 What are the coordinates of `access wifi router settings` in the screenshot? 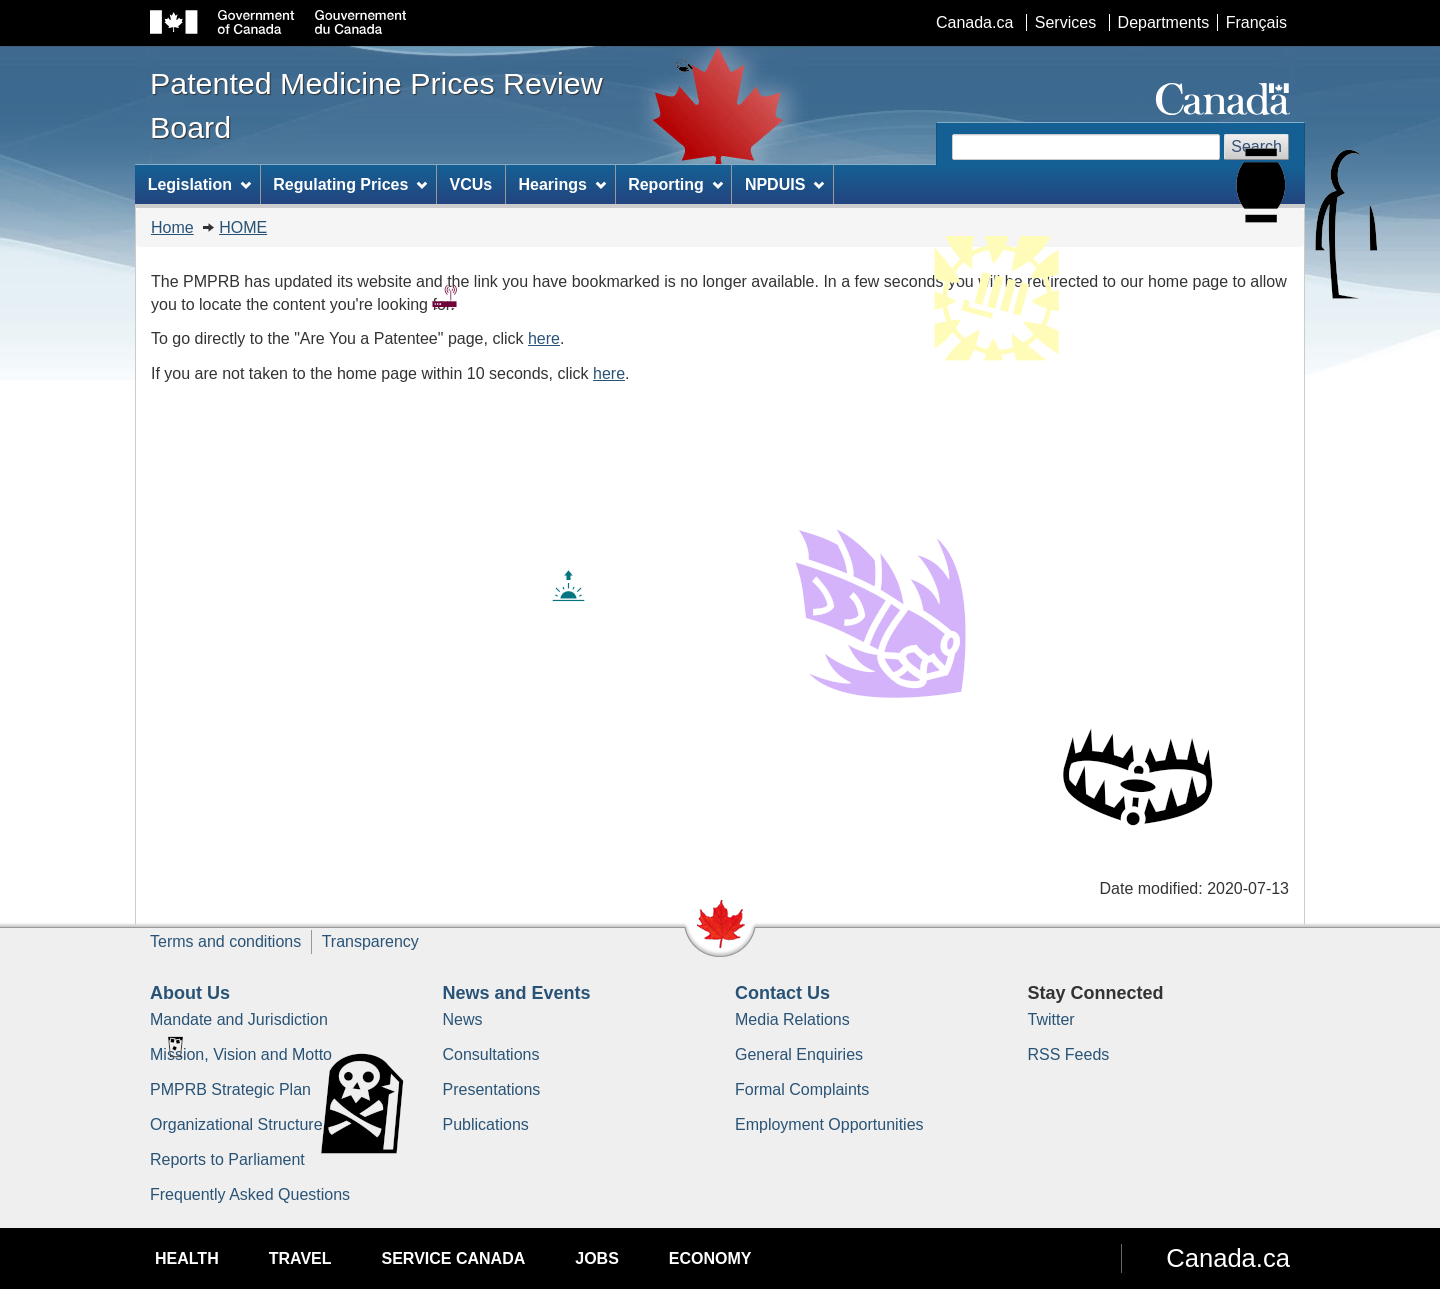 It's located at (444, 296).